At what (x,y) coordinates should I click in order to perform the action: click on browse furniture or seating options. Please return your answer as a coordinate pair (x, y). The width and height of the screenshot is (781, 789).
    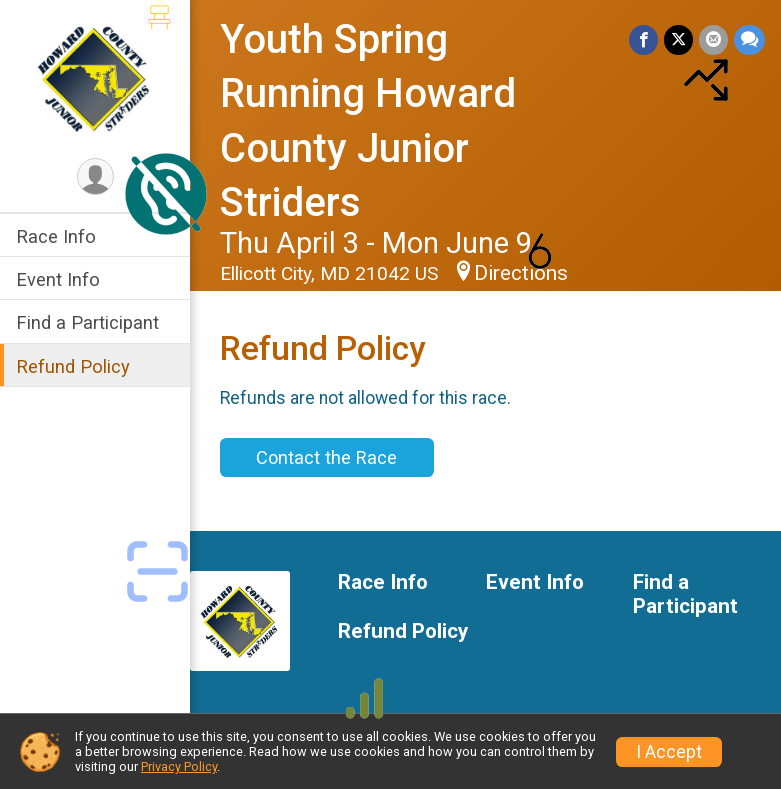
    Looking at the image, I should click on (159, 17).